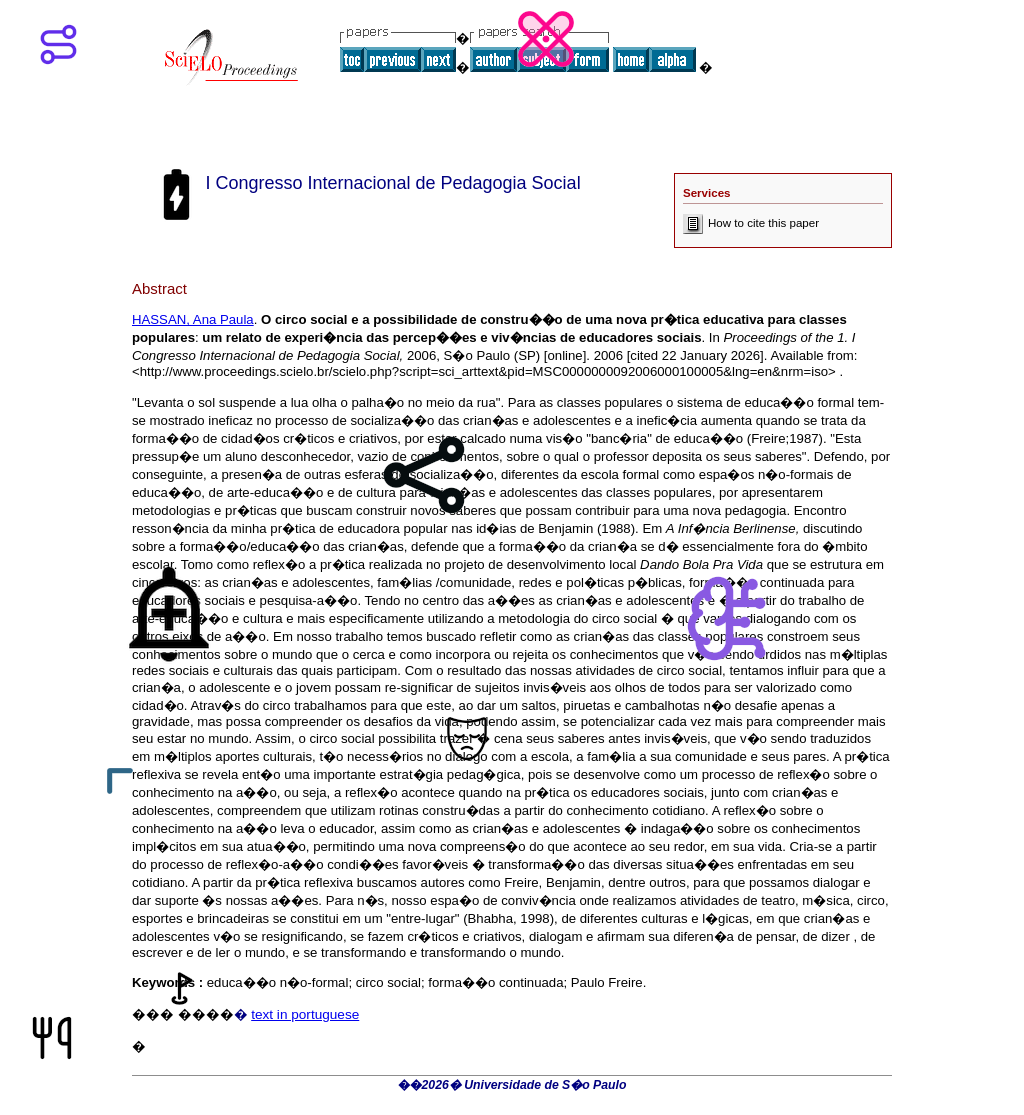  Describe the element at coordinates (120, 781) in the screenshot. I see `navigate to the top-left or previous section` at that location.